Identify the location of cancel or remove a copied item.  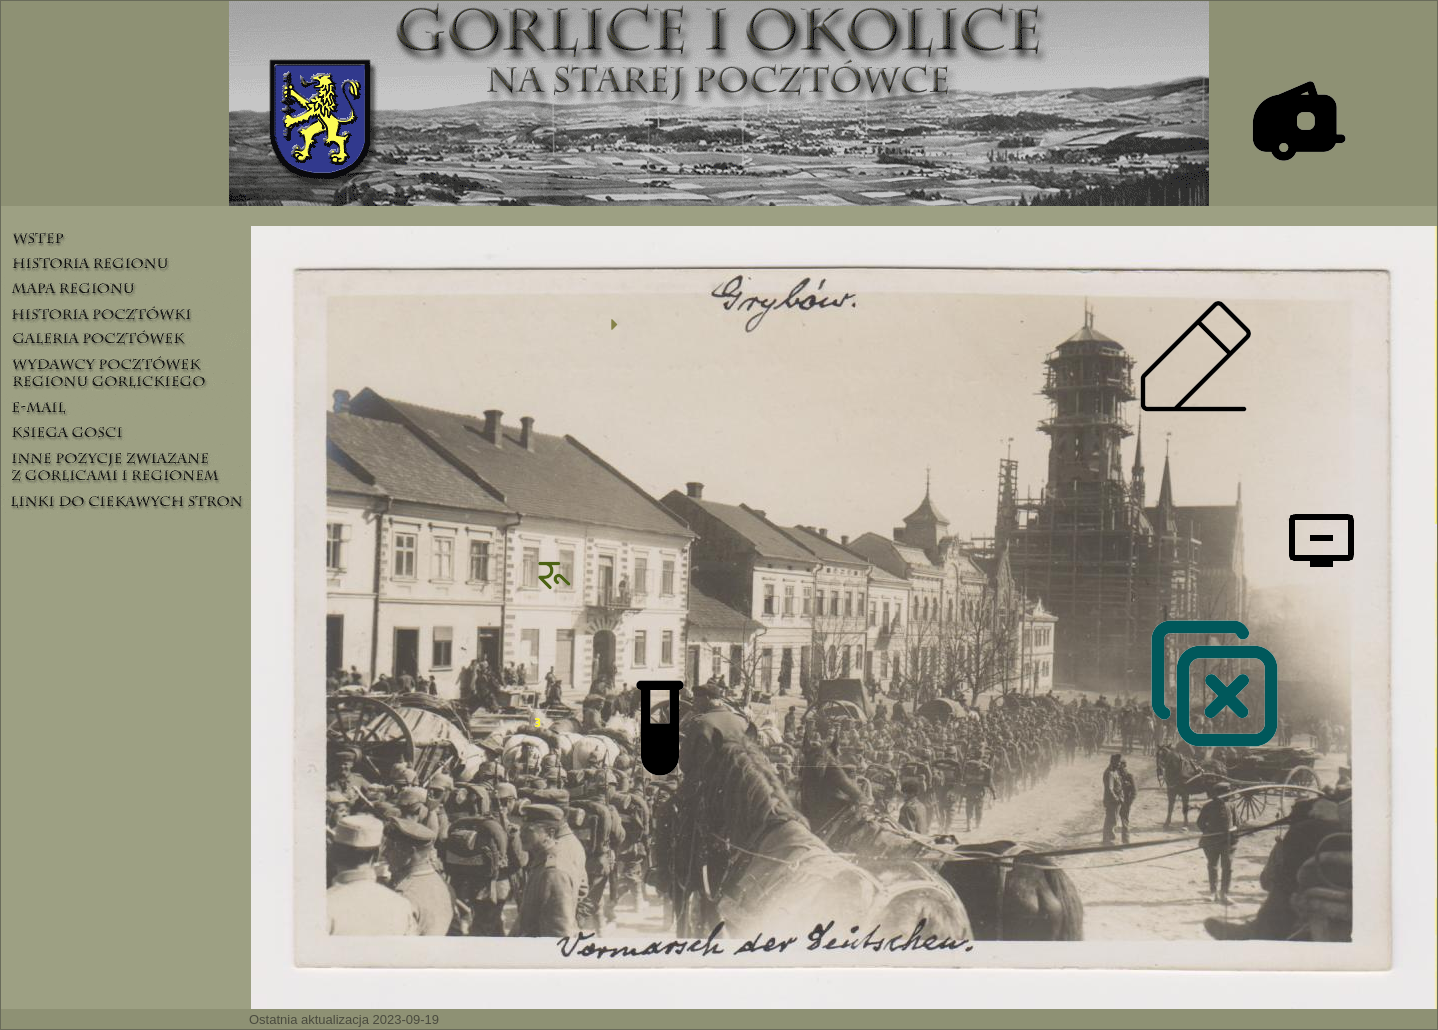
(1214, 683).